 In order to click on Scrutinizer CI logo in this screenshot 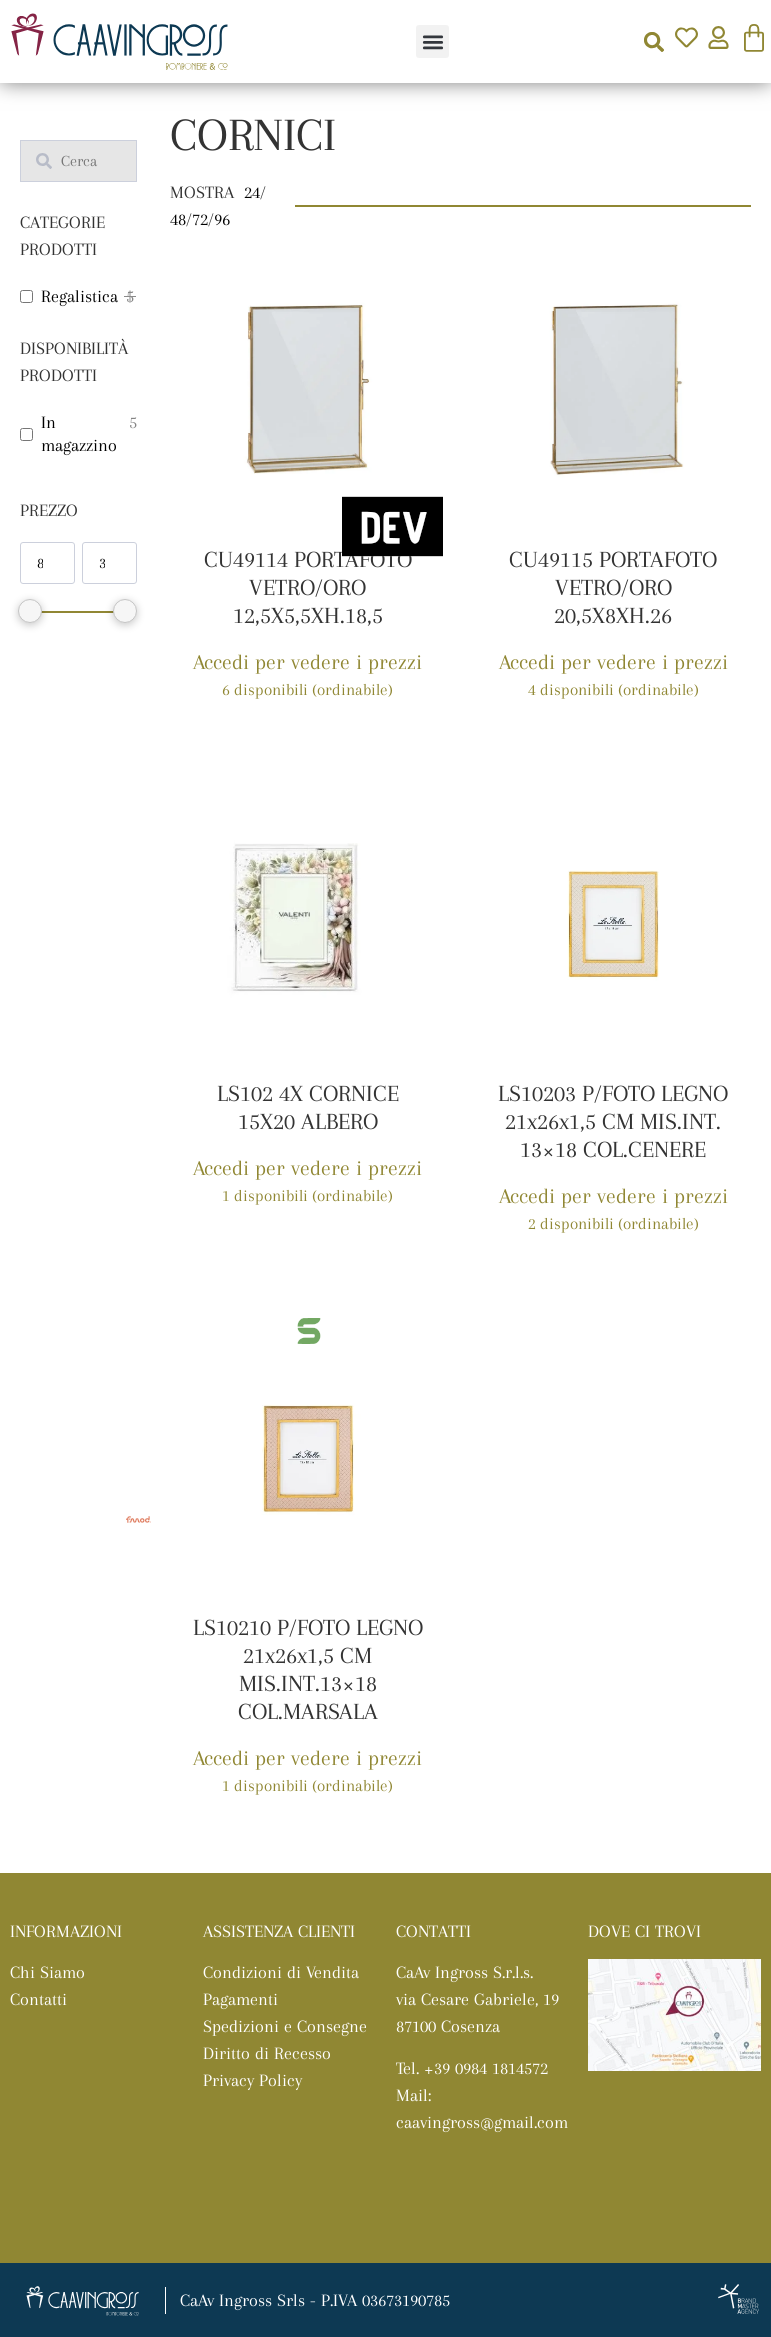, I will do `click(309, 1331)`.